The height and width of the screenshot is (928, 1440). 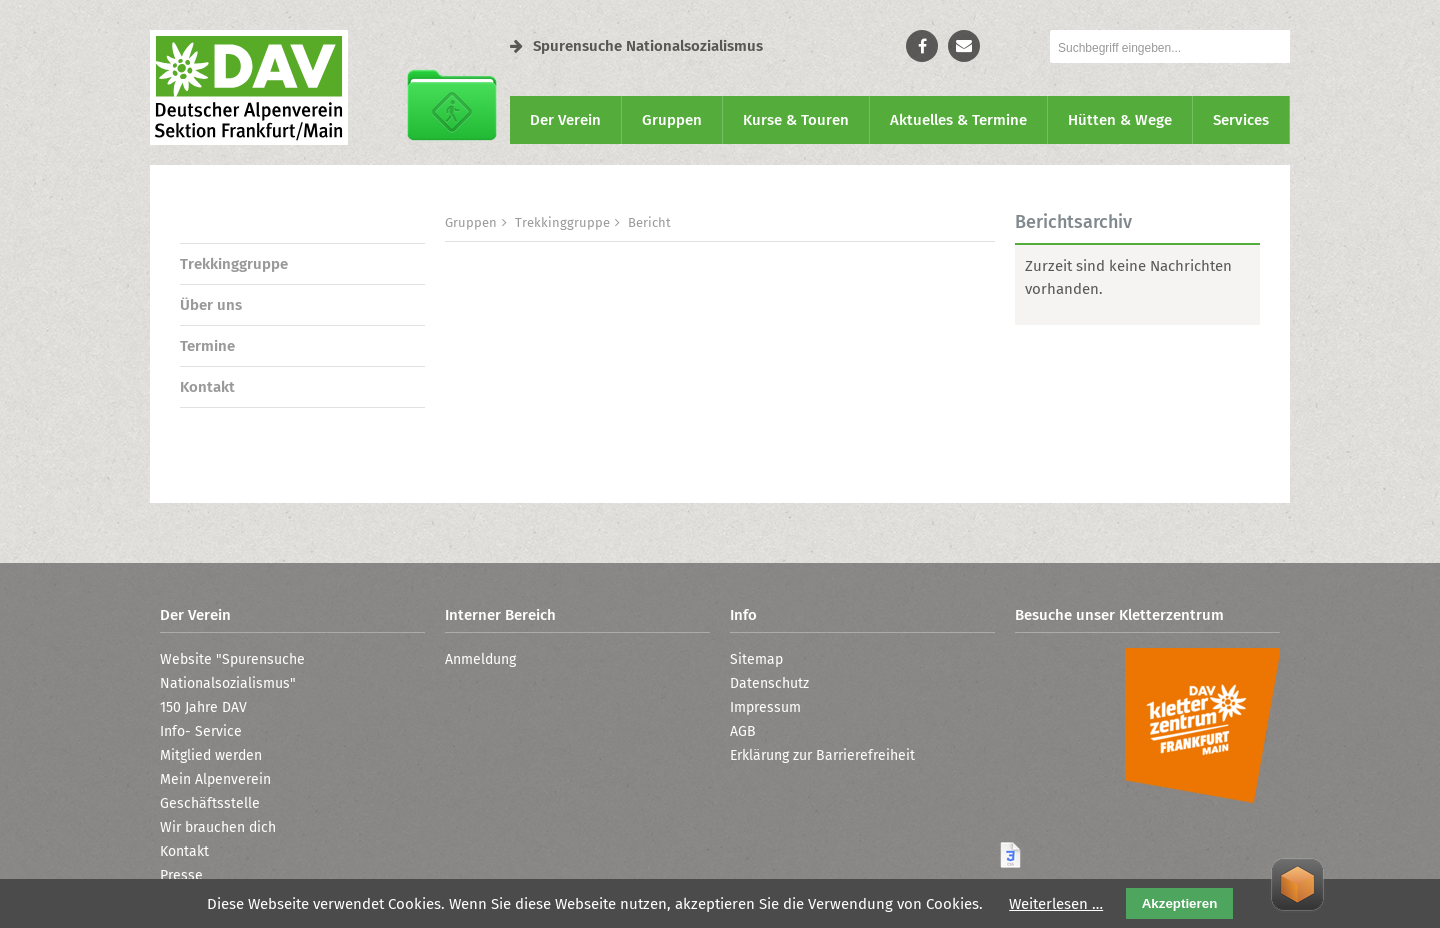 I want to click on access public or shared folder, so click(x=452, y=105).